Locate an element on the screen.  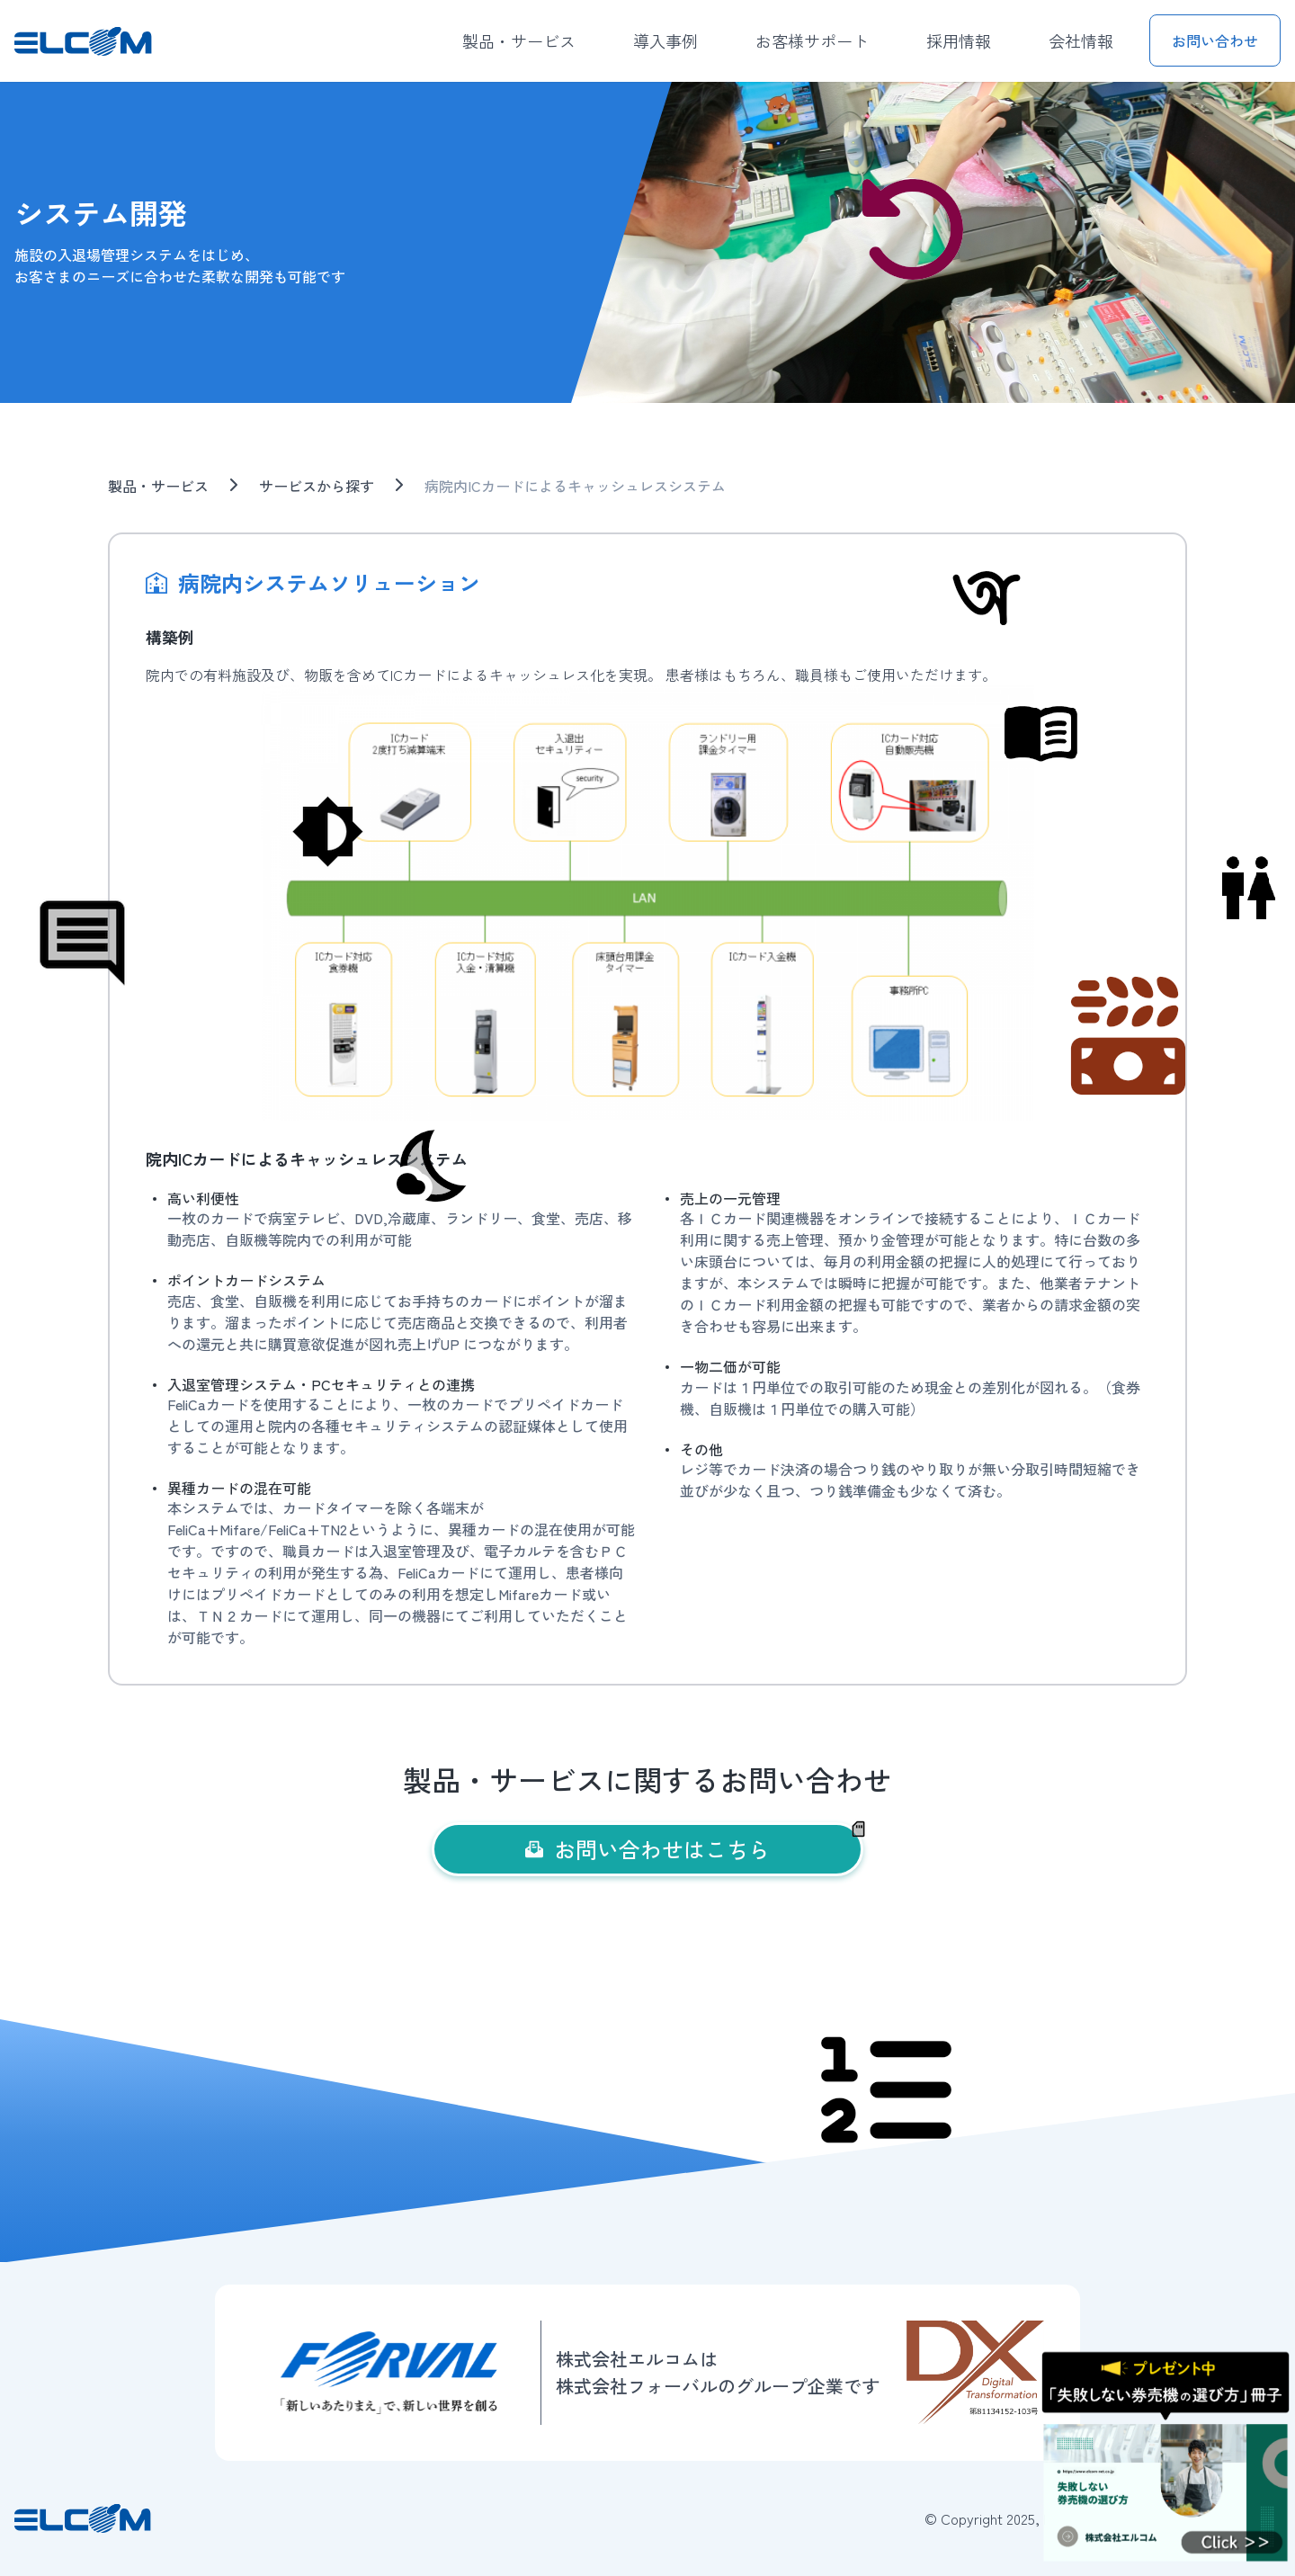
create a numbered list is located at coordinates (886, 2089).